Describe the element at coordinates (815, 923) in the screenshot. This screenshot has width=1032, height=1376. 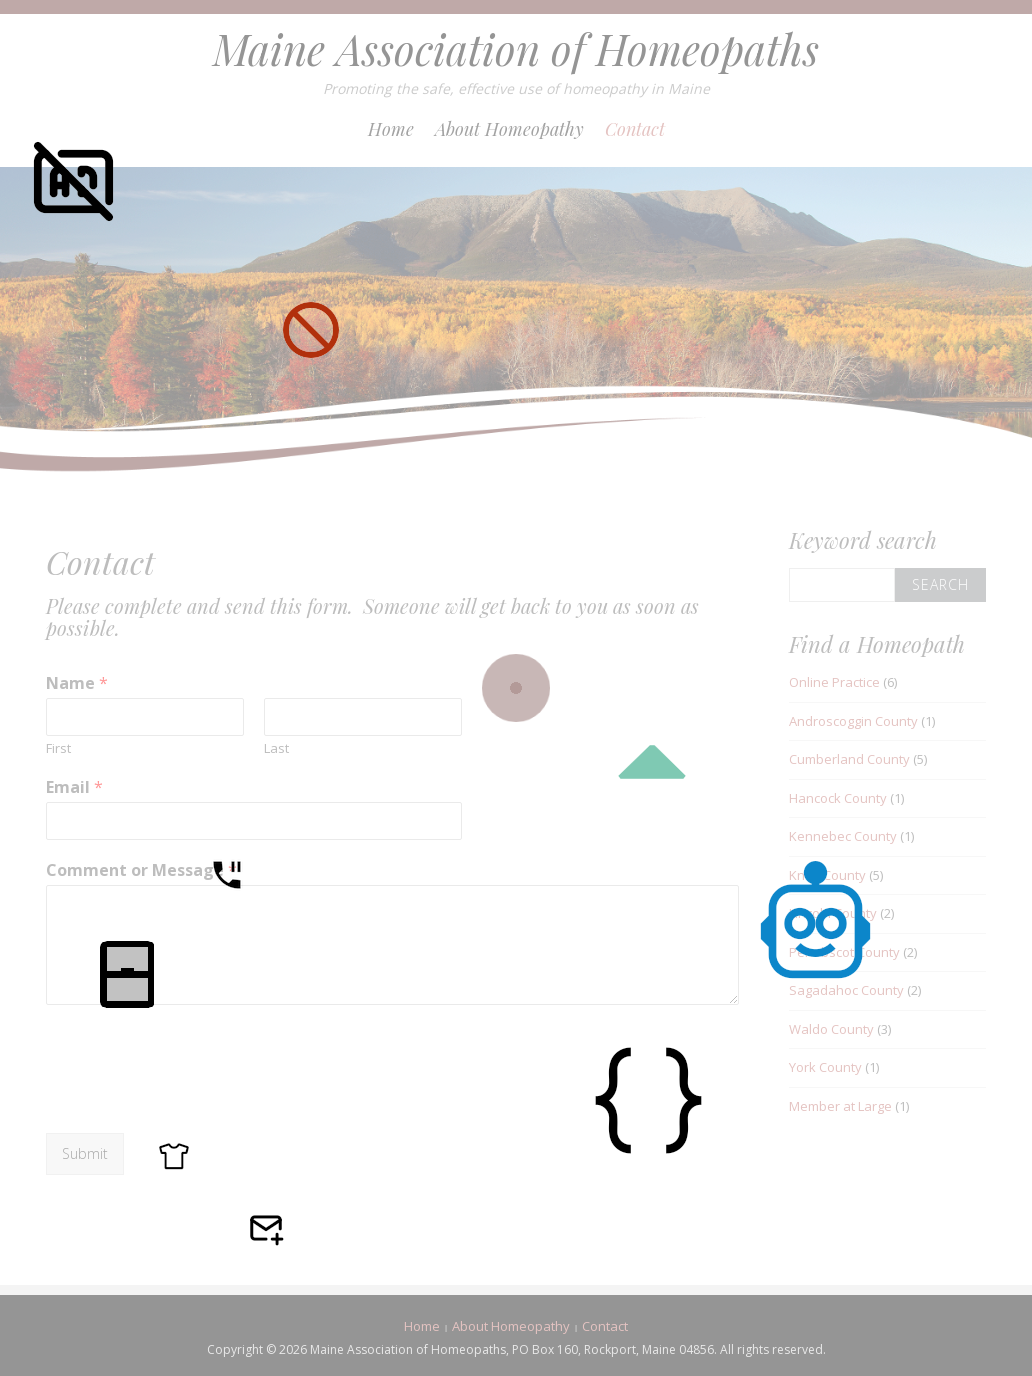
I see `access AI or chatbot assistant features` at that location.